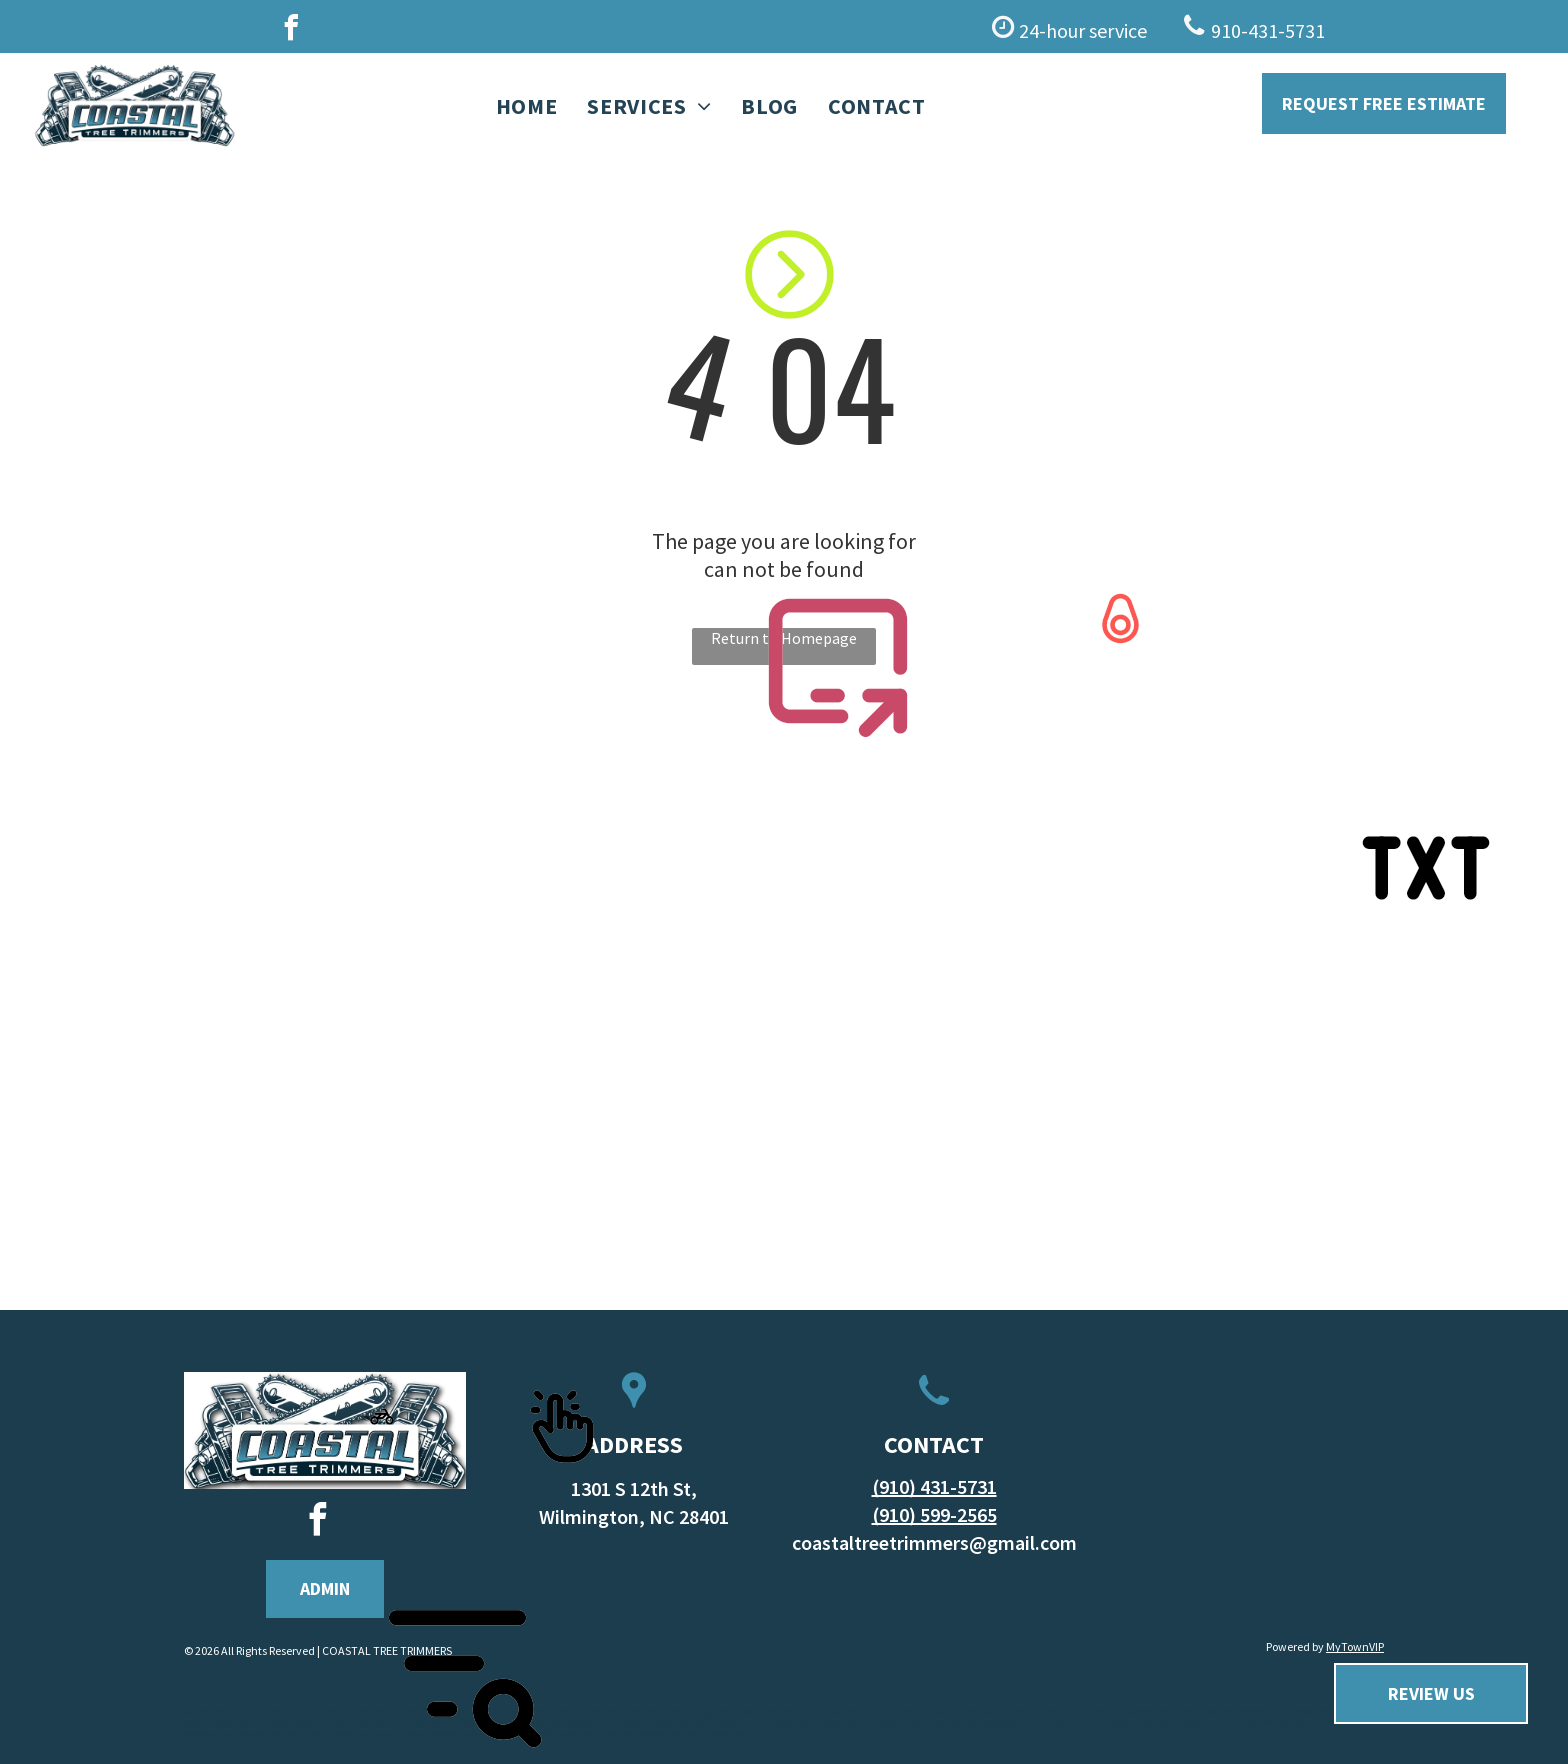 This screenshot has width=1568, height=1764. I want to click on browse healthy food or recipe options, so click(1120, 618).